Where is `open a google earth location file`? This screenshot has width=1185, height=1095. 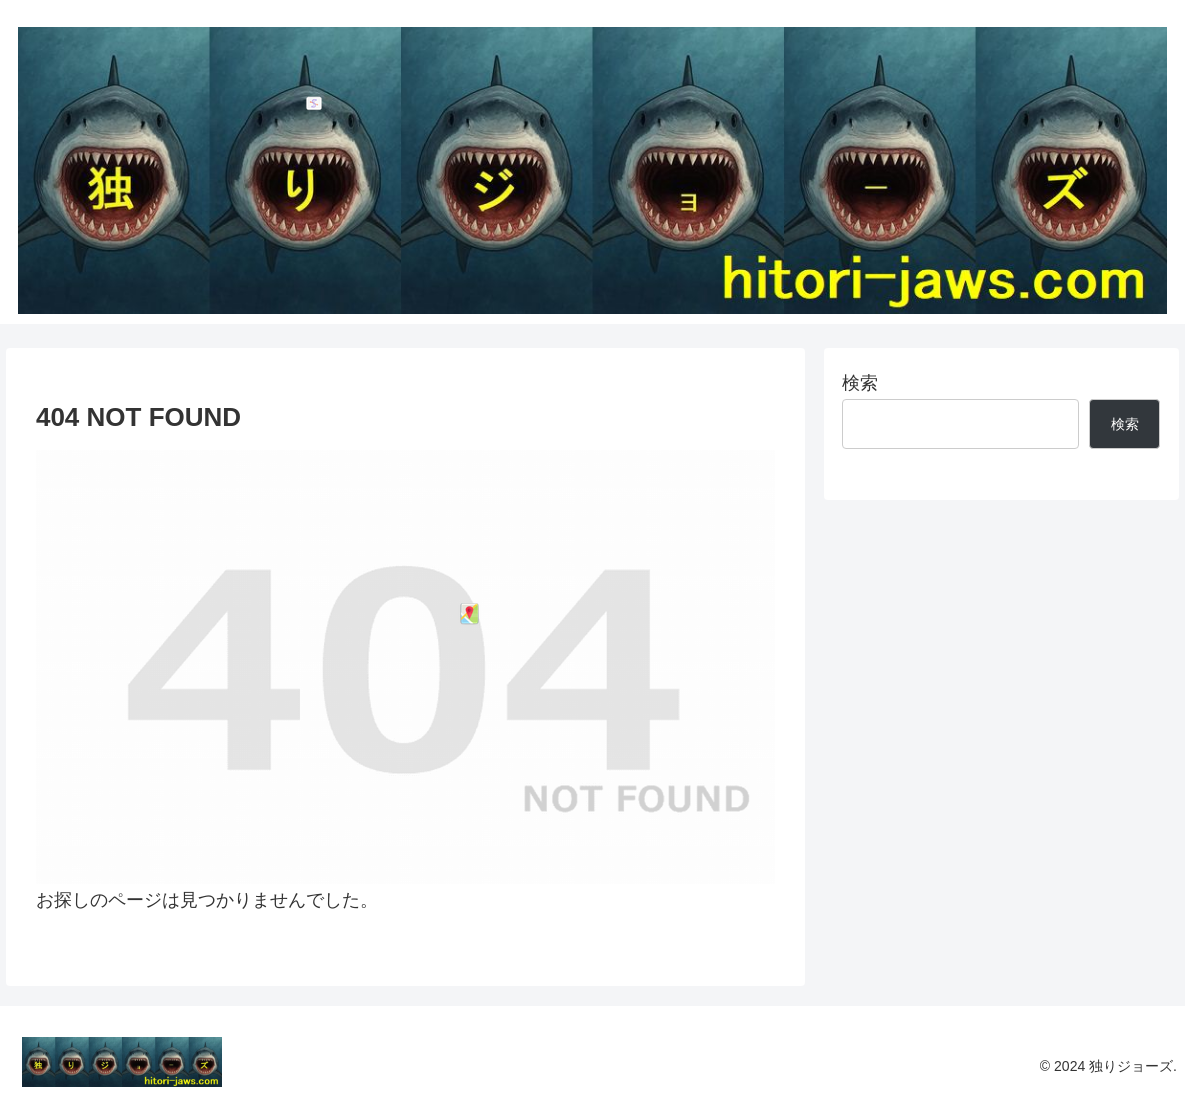
open a google earth location file is located at coordinates (469, 613).